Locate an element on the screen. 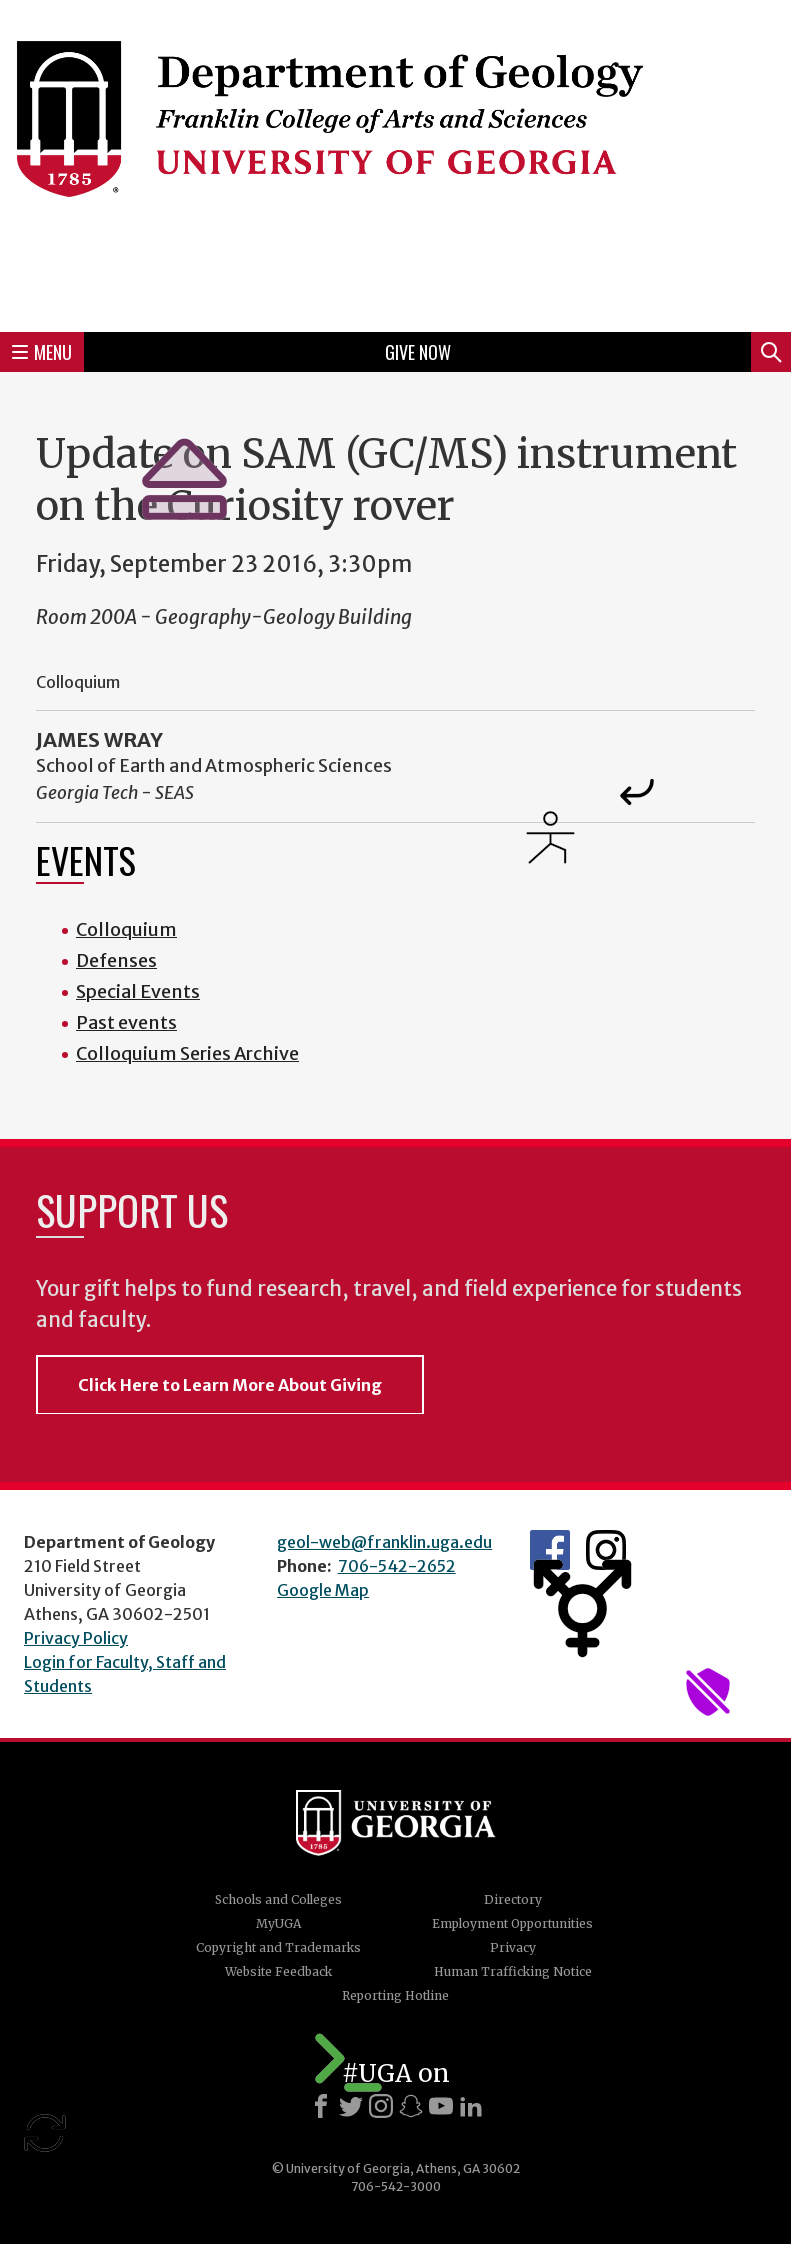 The image size is (791, 2244). select transgender as gender identity is located at coordinates (582, 1608).